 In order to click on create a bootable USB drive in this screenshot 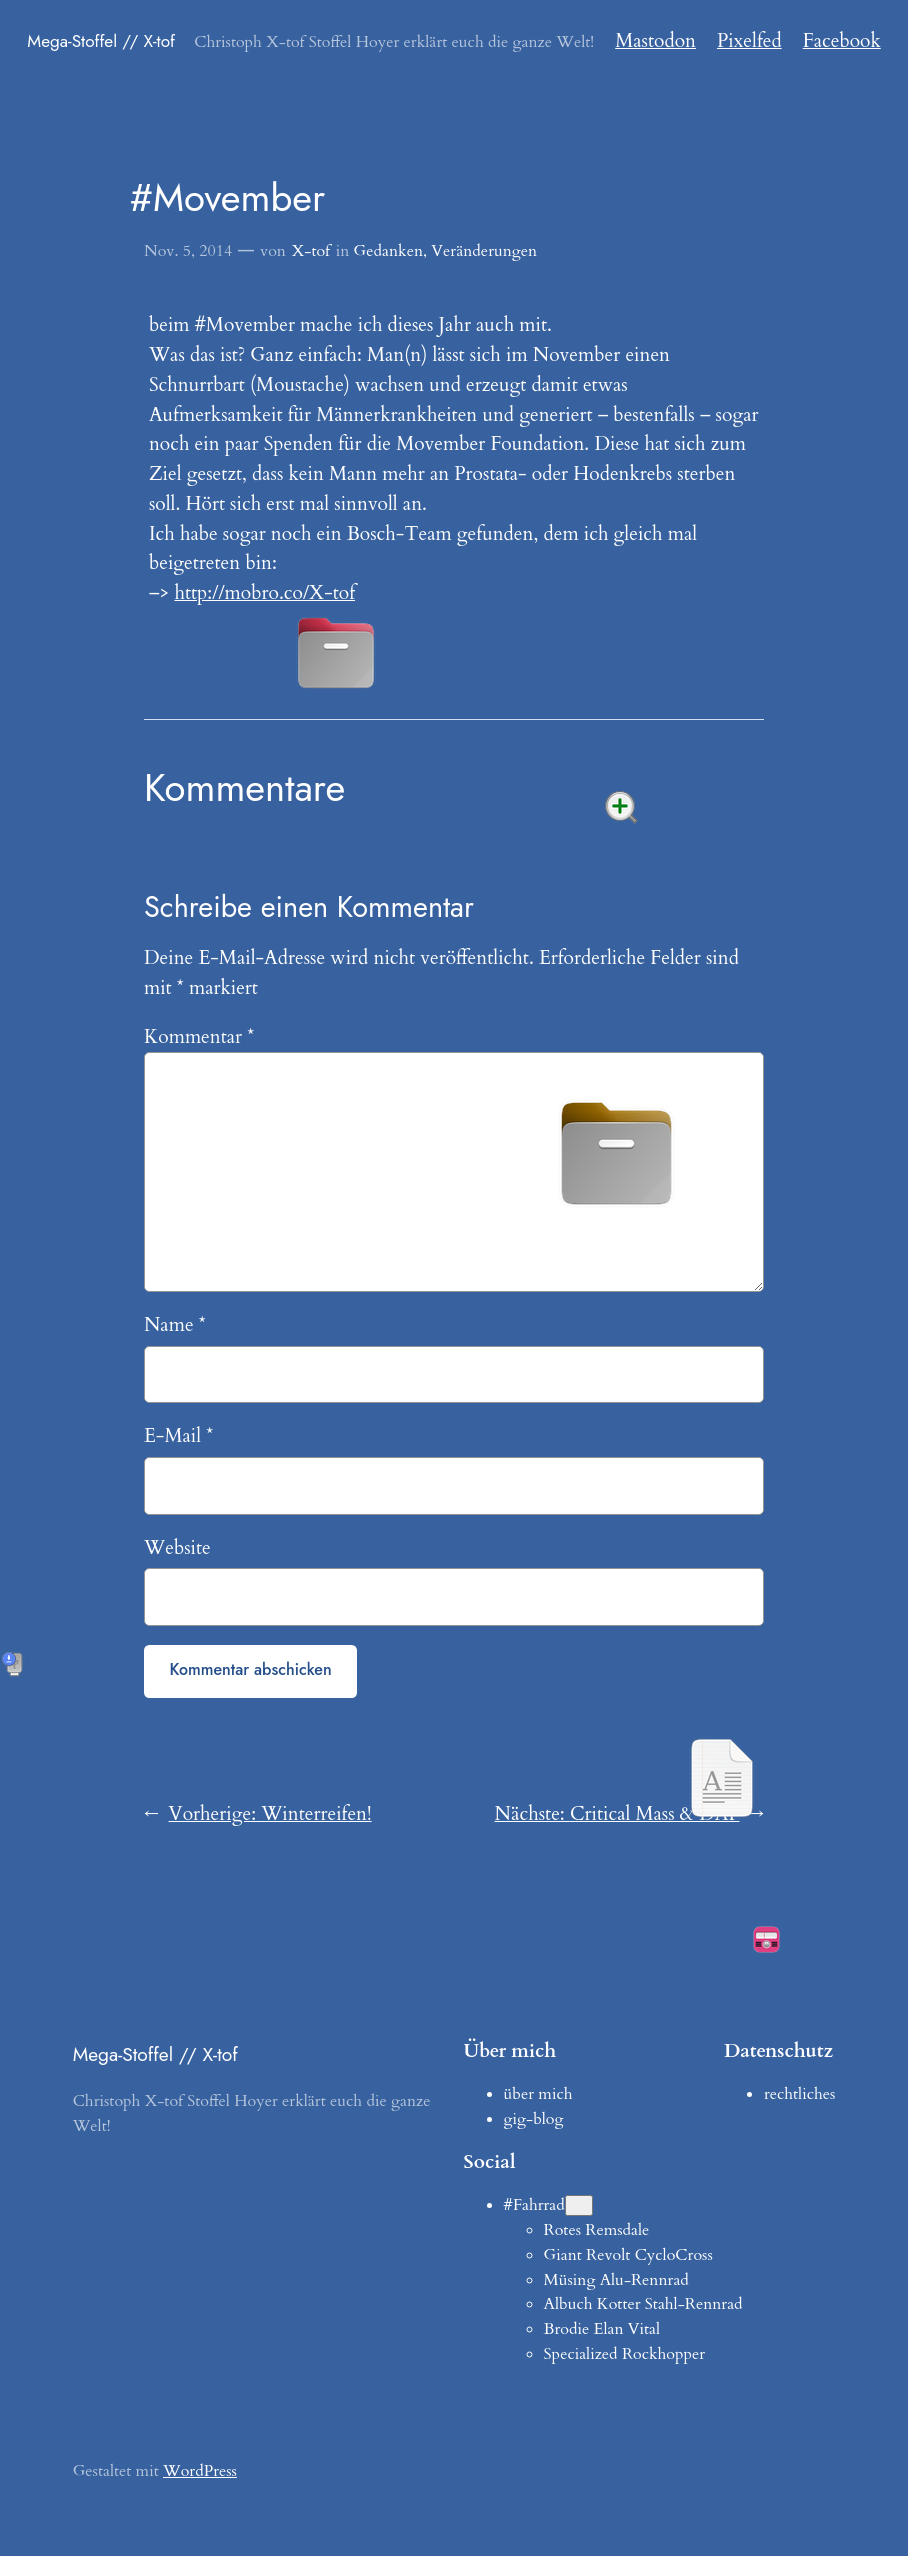, I will do `click(14, 1664)`.